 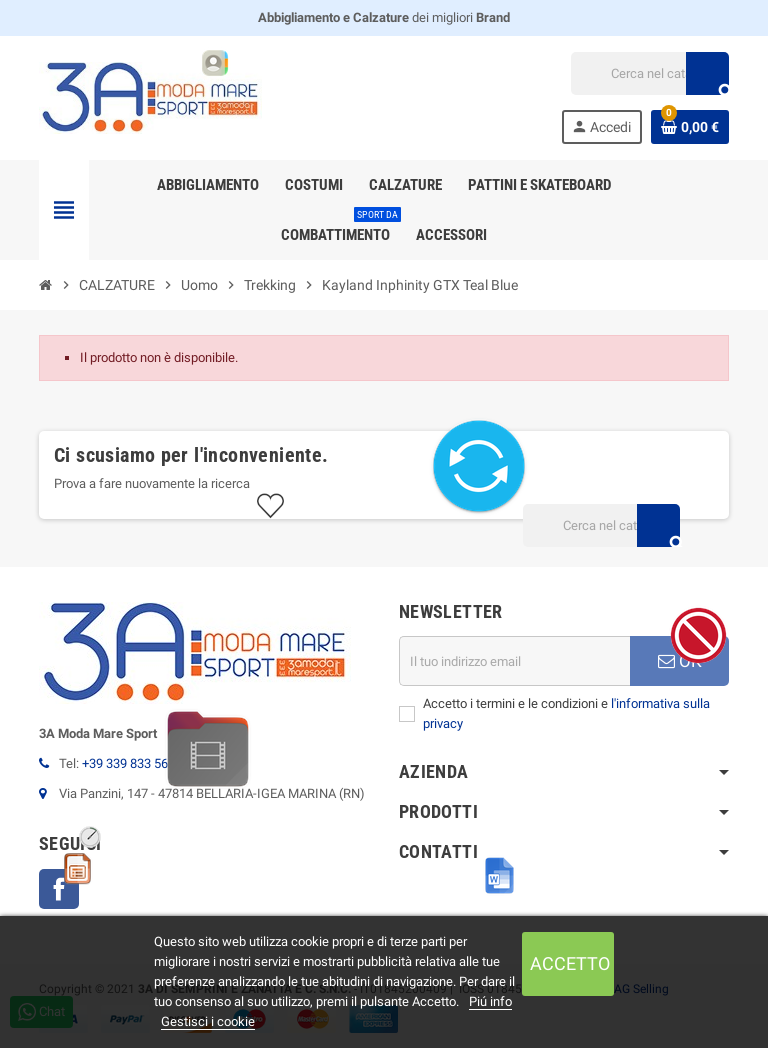 What do you see at coordinates (499, 875) in the screenshot?
I see `microsoft word document file` at bounding box center [499, 875].